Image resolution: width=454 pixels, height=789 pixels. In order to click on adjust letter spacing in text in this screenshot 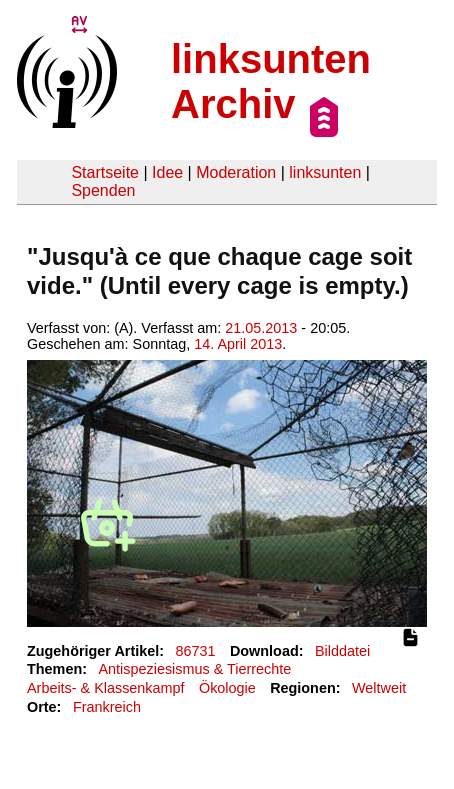, I will do `click(79, 24)`.